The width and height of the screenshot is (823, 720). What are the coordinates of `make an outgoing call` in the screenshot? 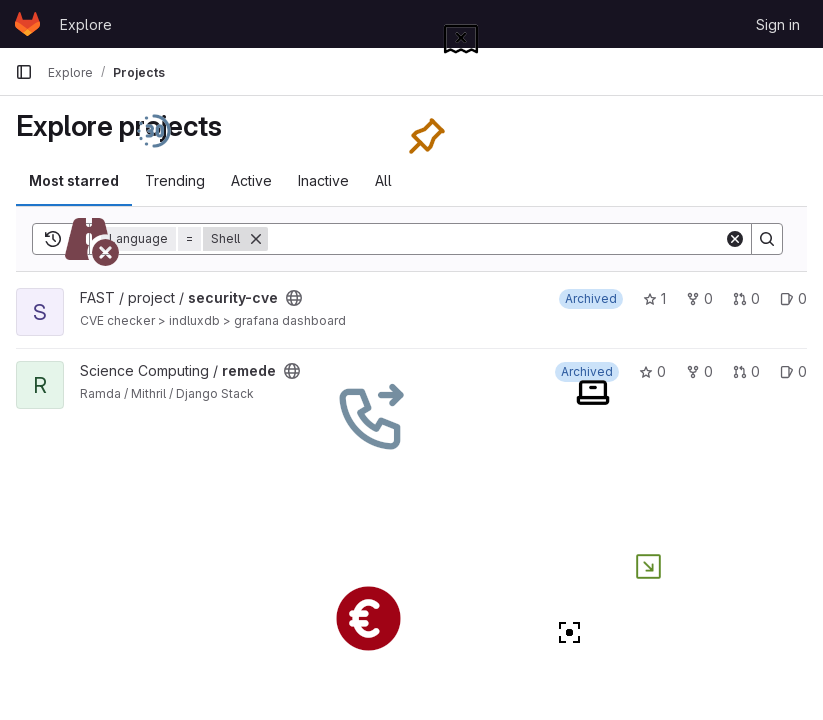 It's located at (371, 417).